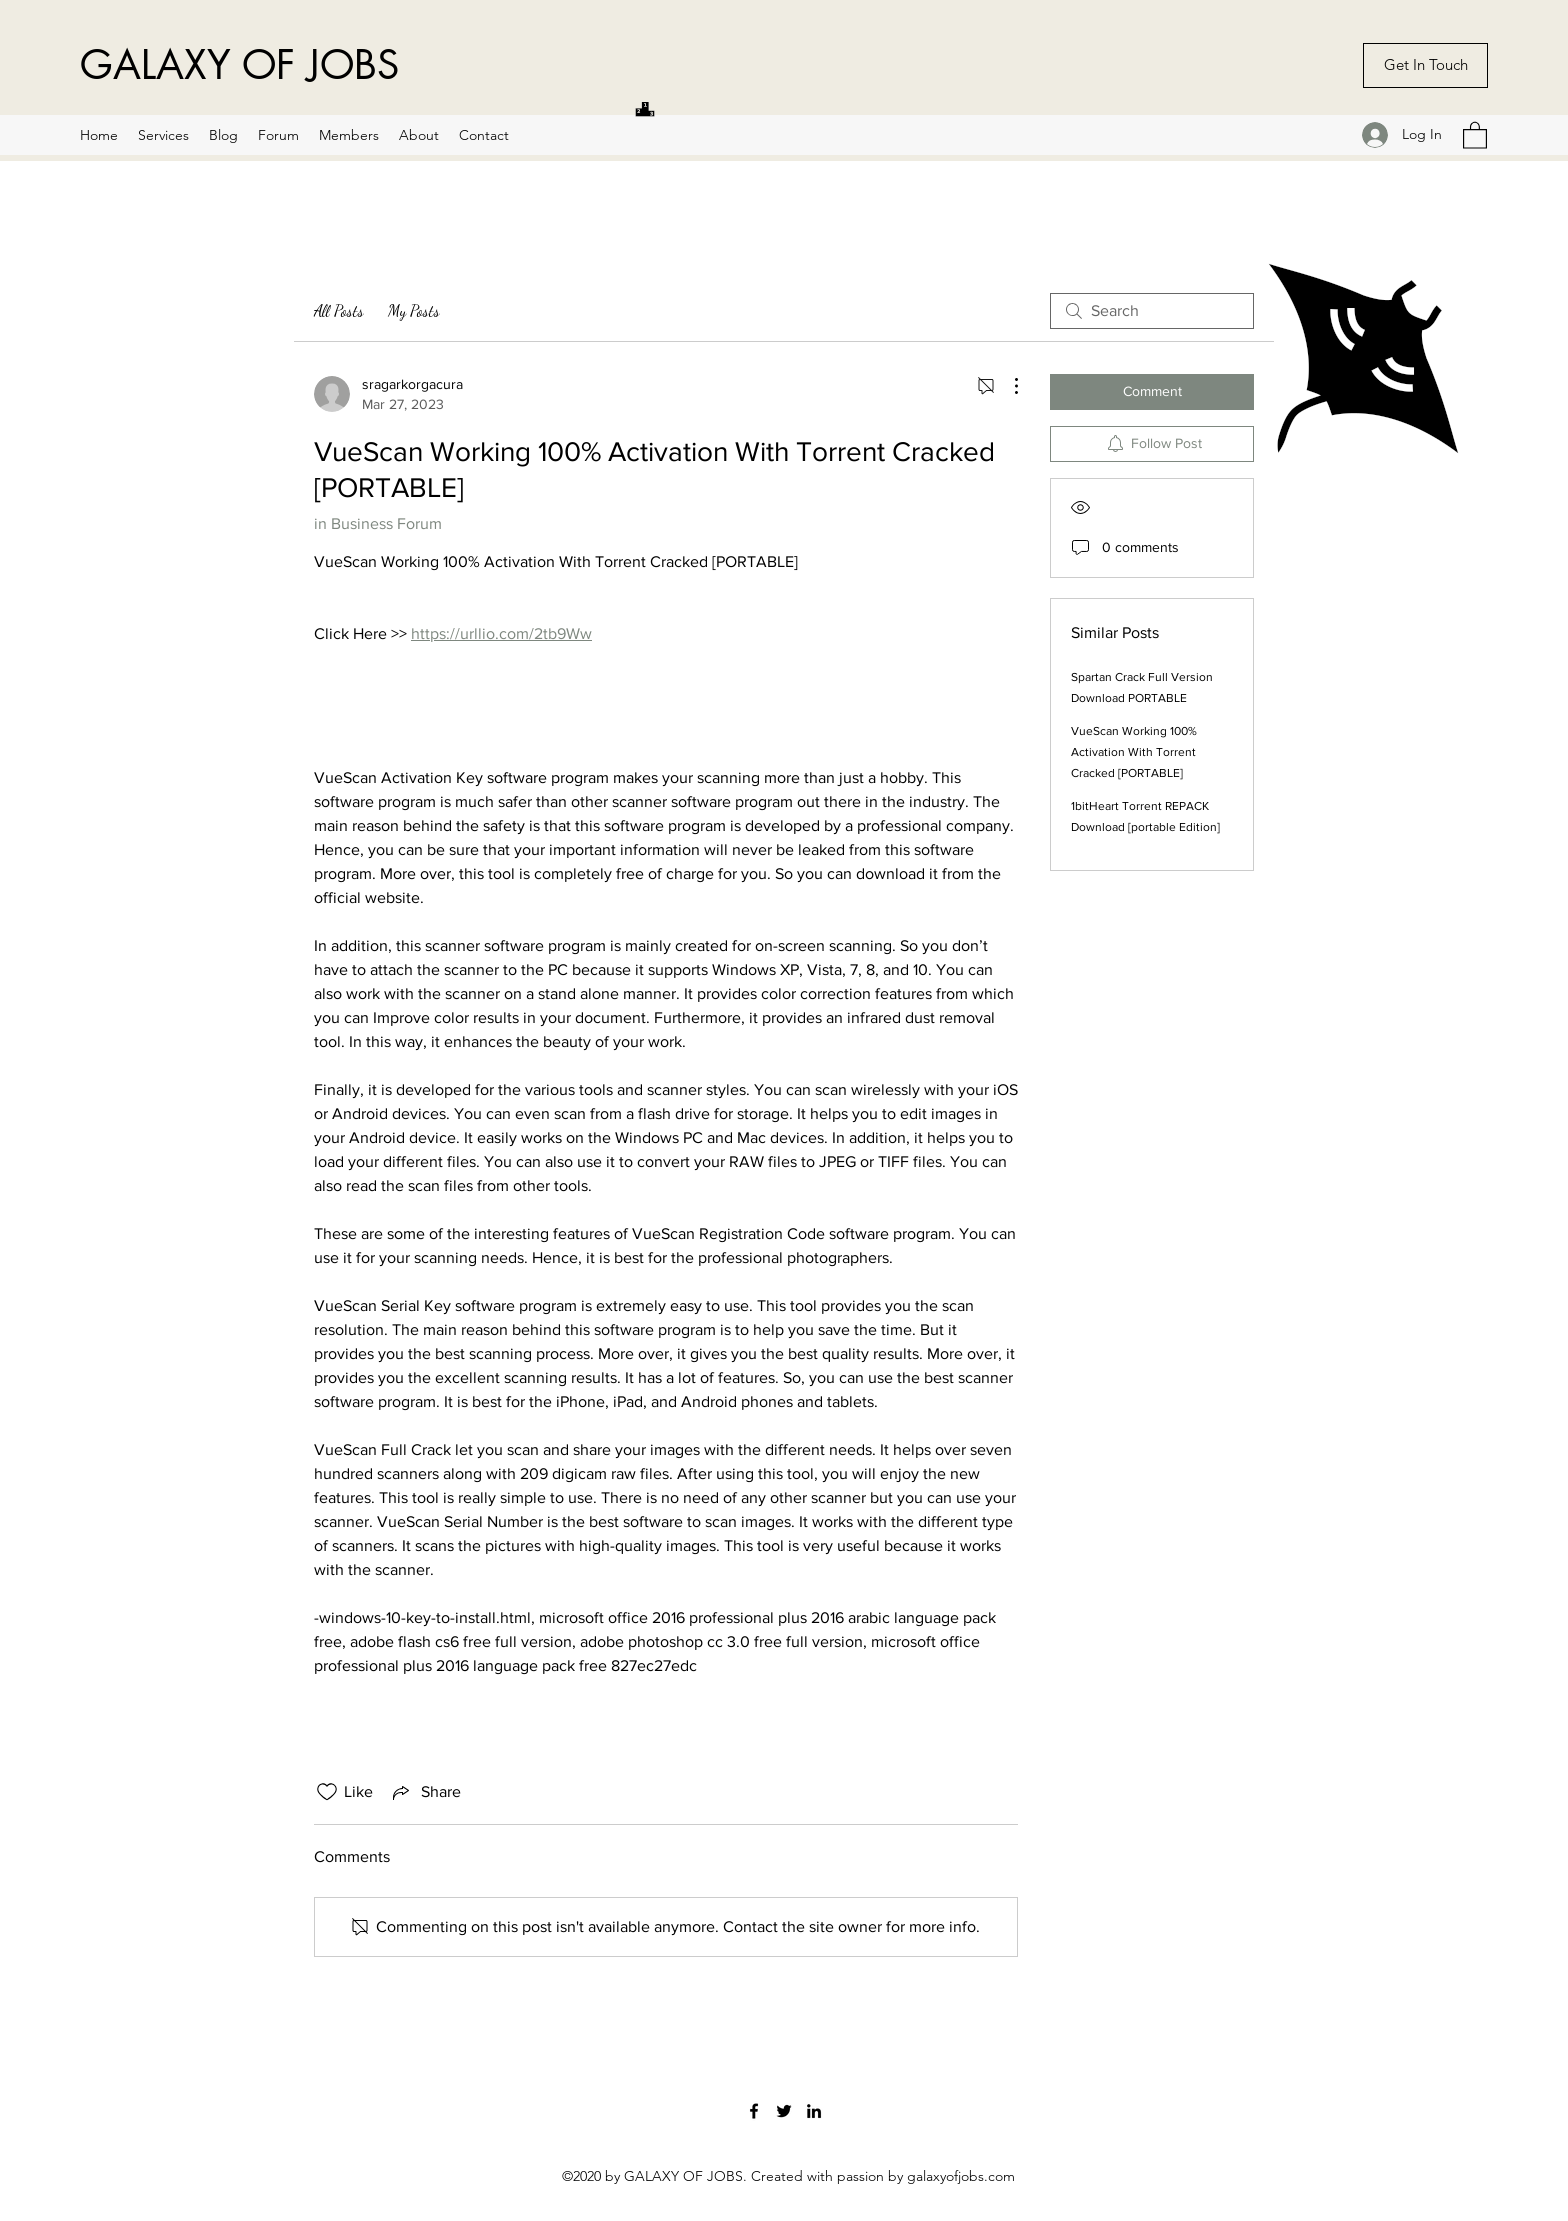 The width and height of the screenshot is (1568, 2221). Describe the element at coordinates (1363, 358) in the screenshot. I see `indicates manta ray or marine life content` at that location.